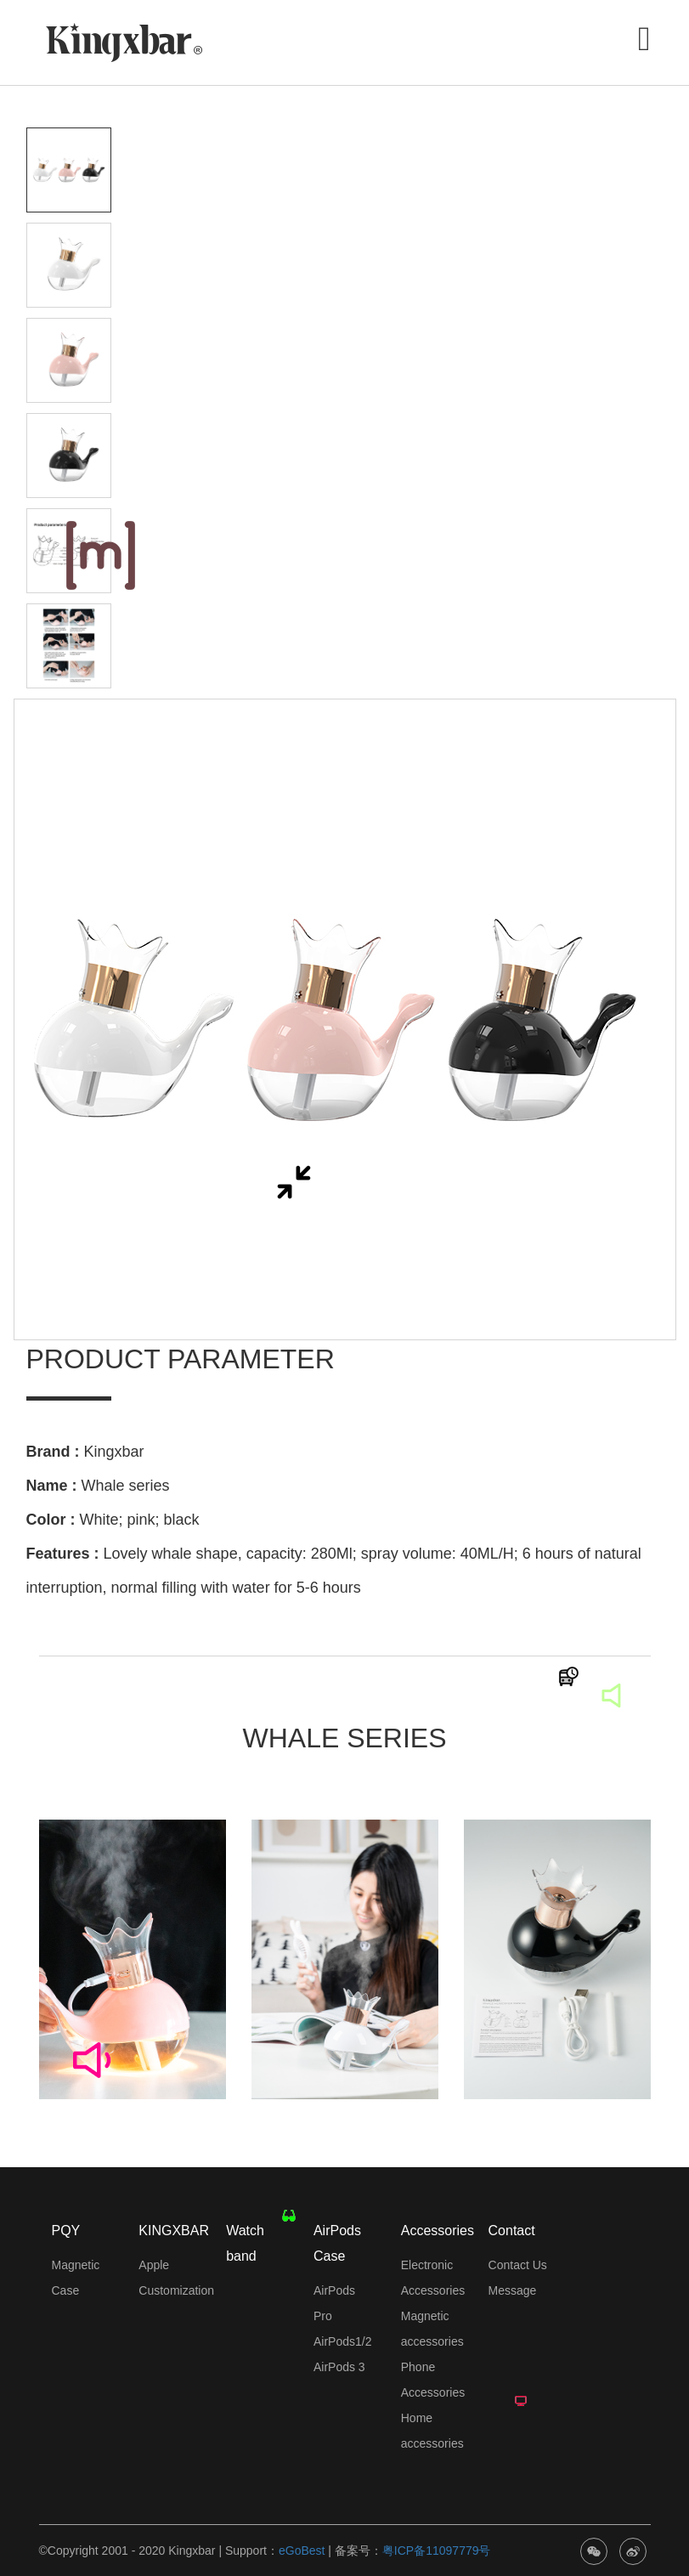 This screenshot has width=689, height=2576. Describe the element at coordinates (613, 1696) in the screenshot. I see `mute or unmute audio` at that location.